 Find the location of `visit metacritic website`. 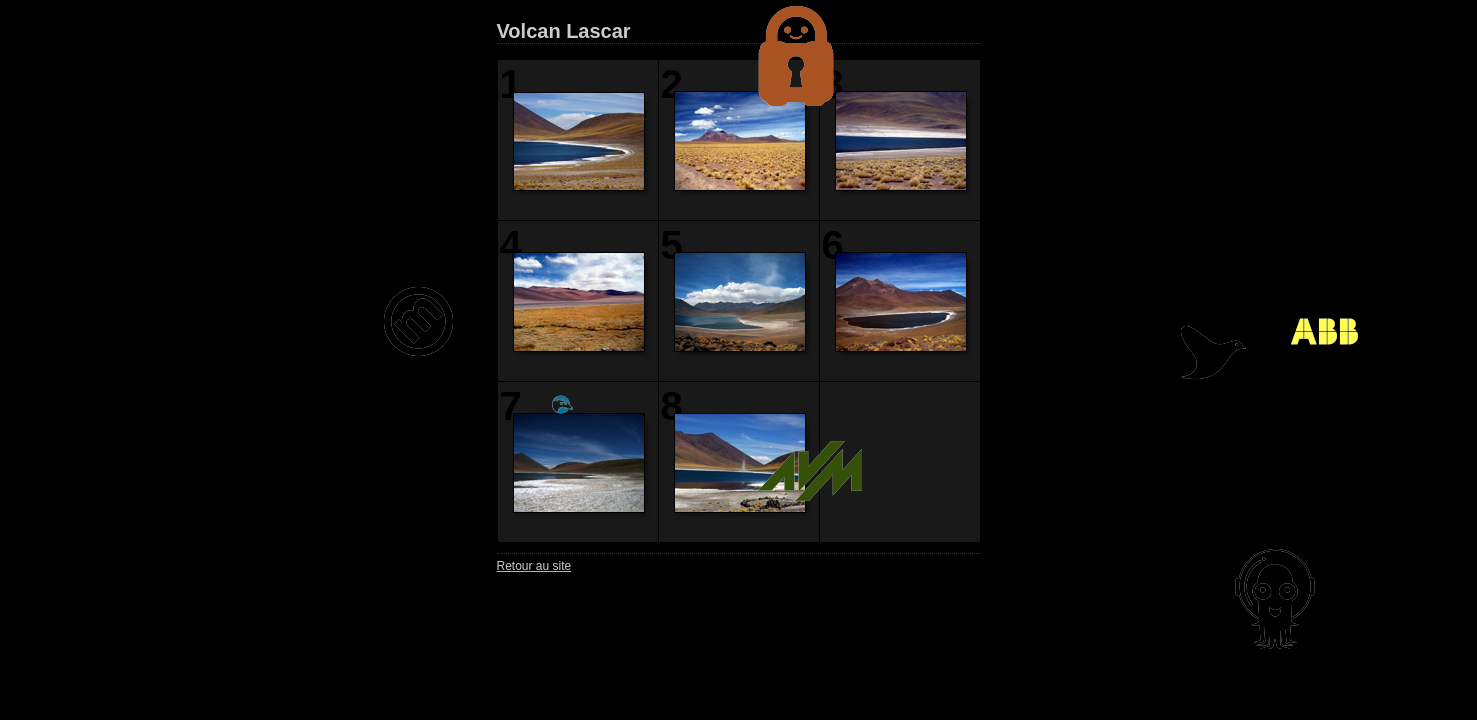

visit metacritic website is located at coordinates (418, 321).